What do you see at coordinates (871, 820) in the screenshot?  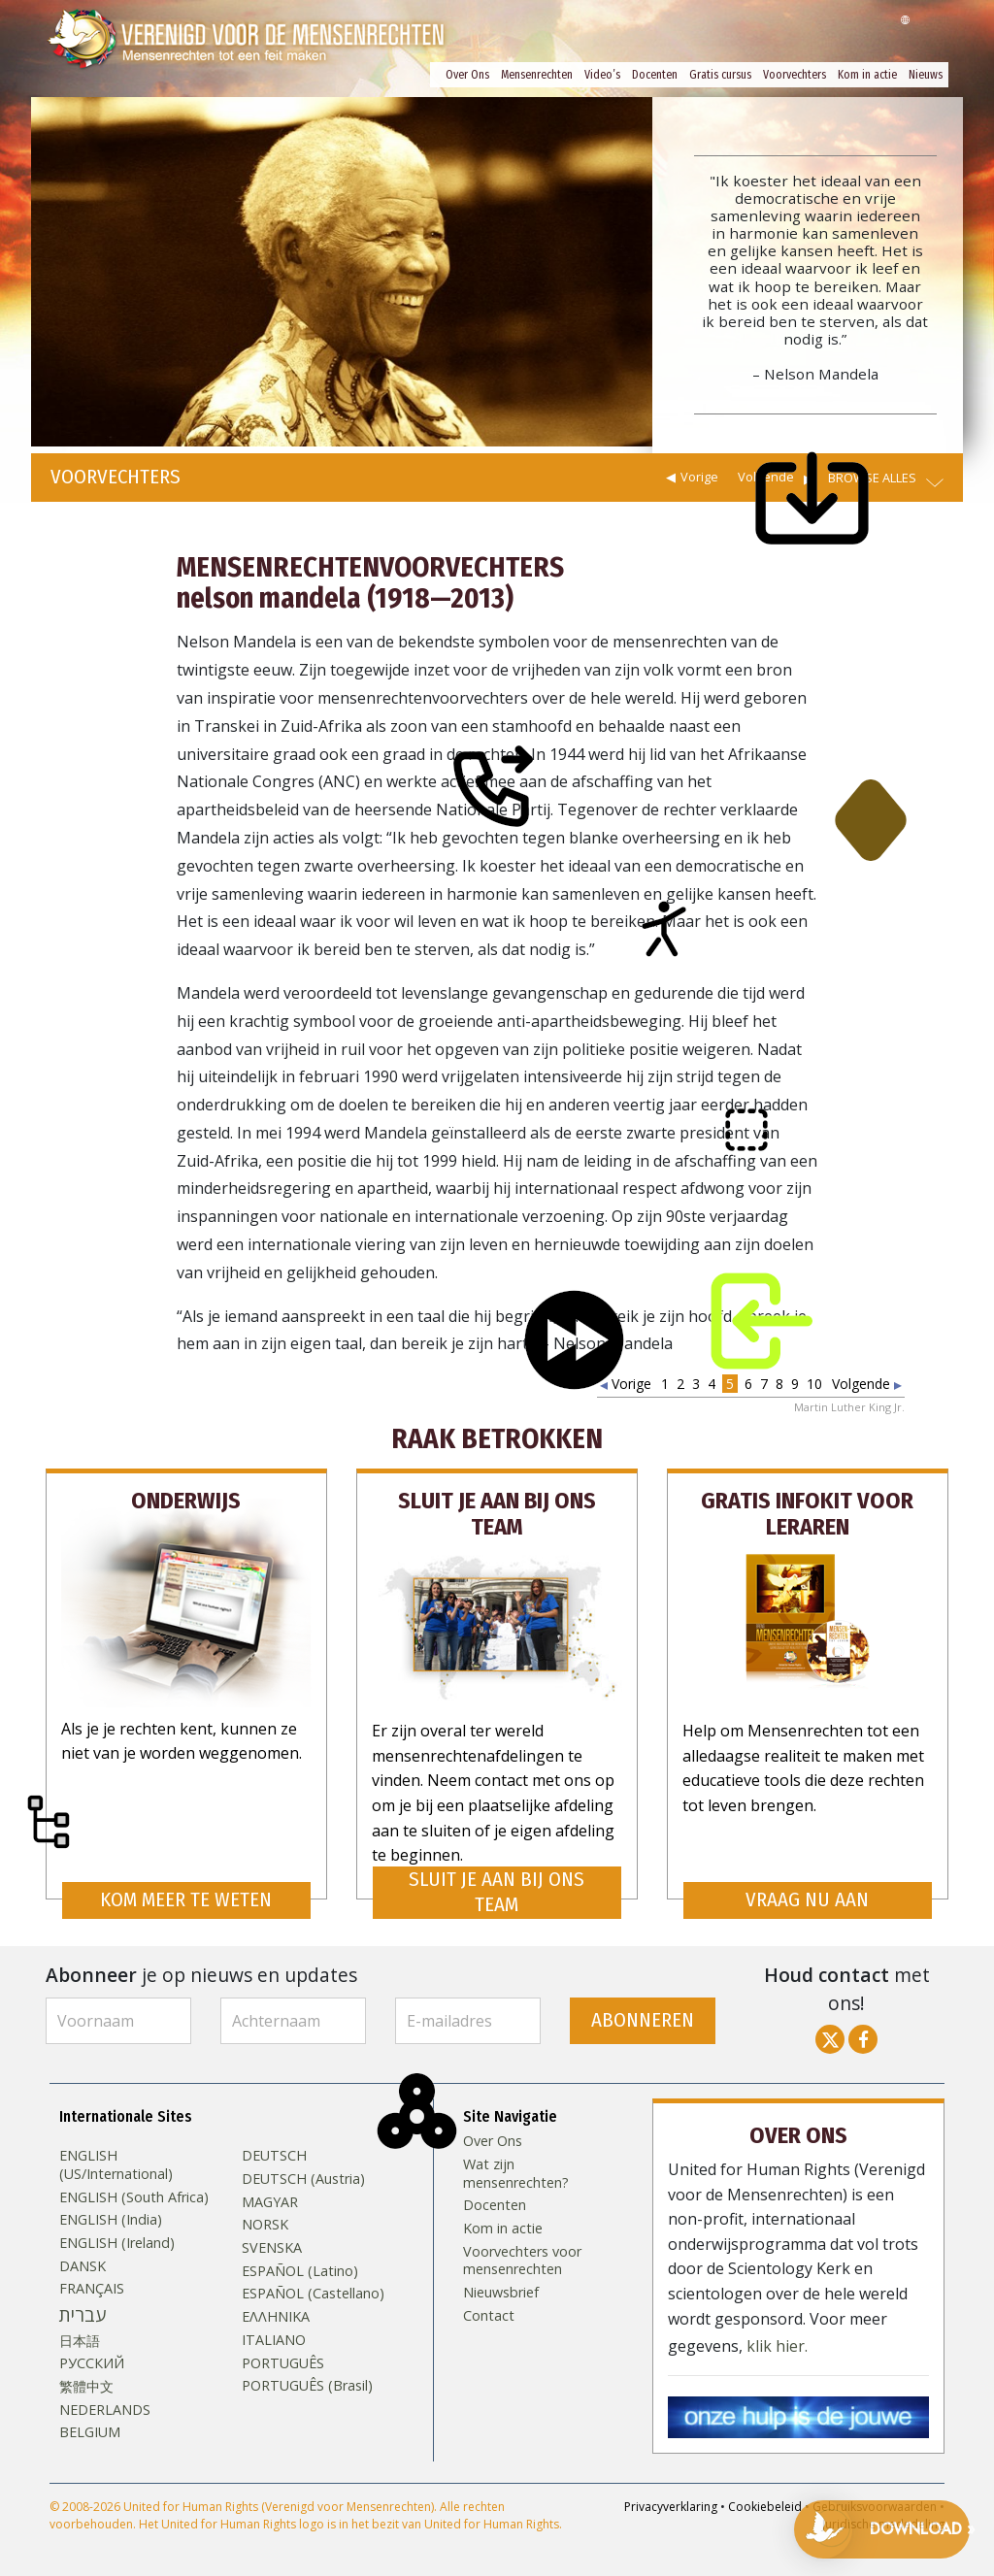 I see `add or select a keyframe in animation timeline` at bounding box center [871, 820].